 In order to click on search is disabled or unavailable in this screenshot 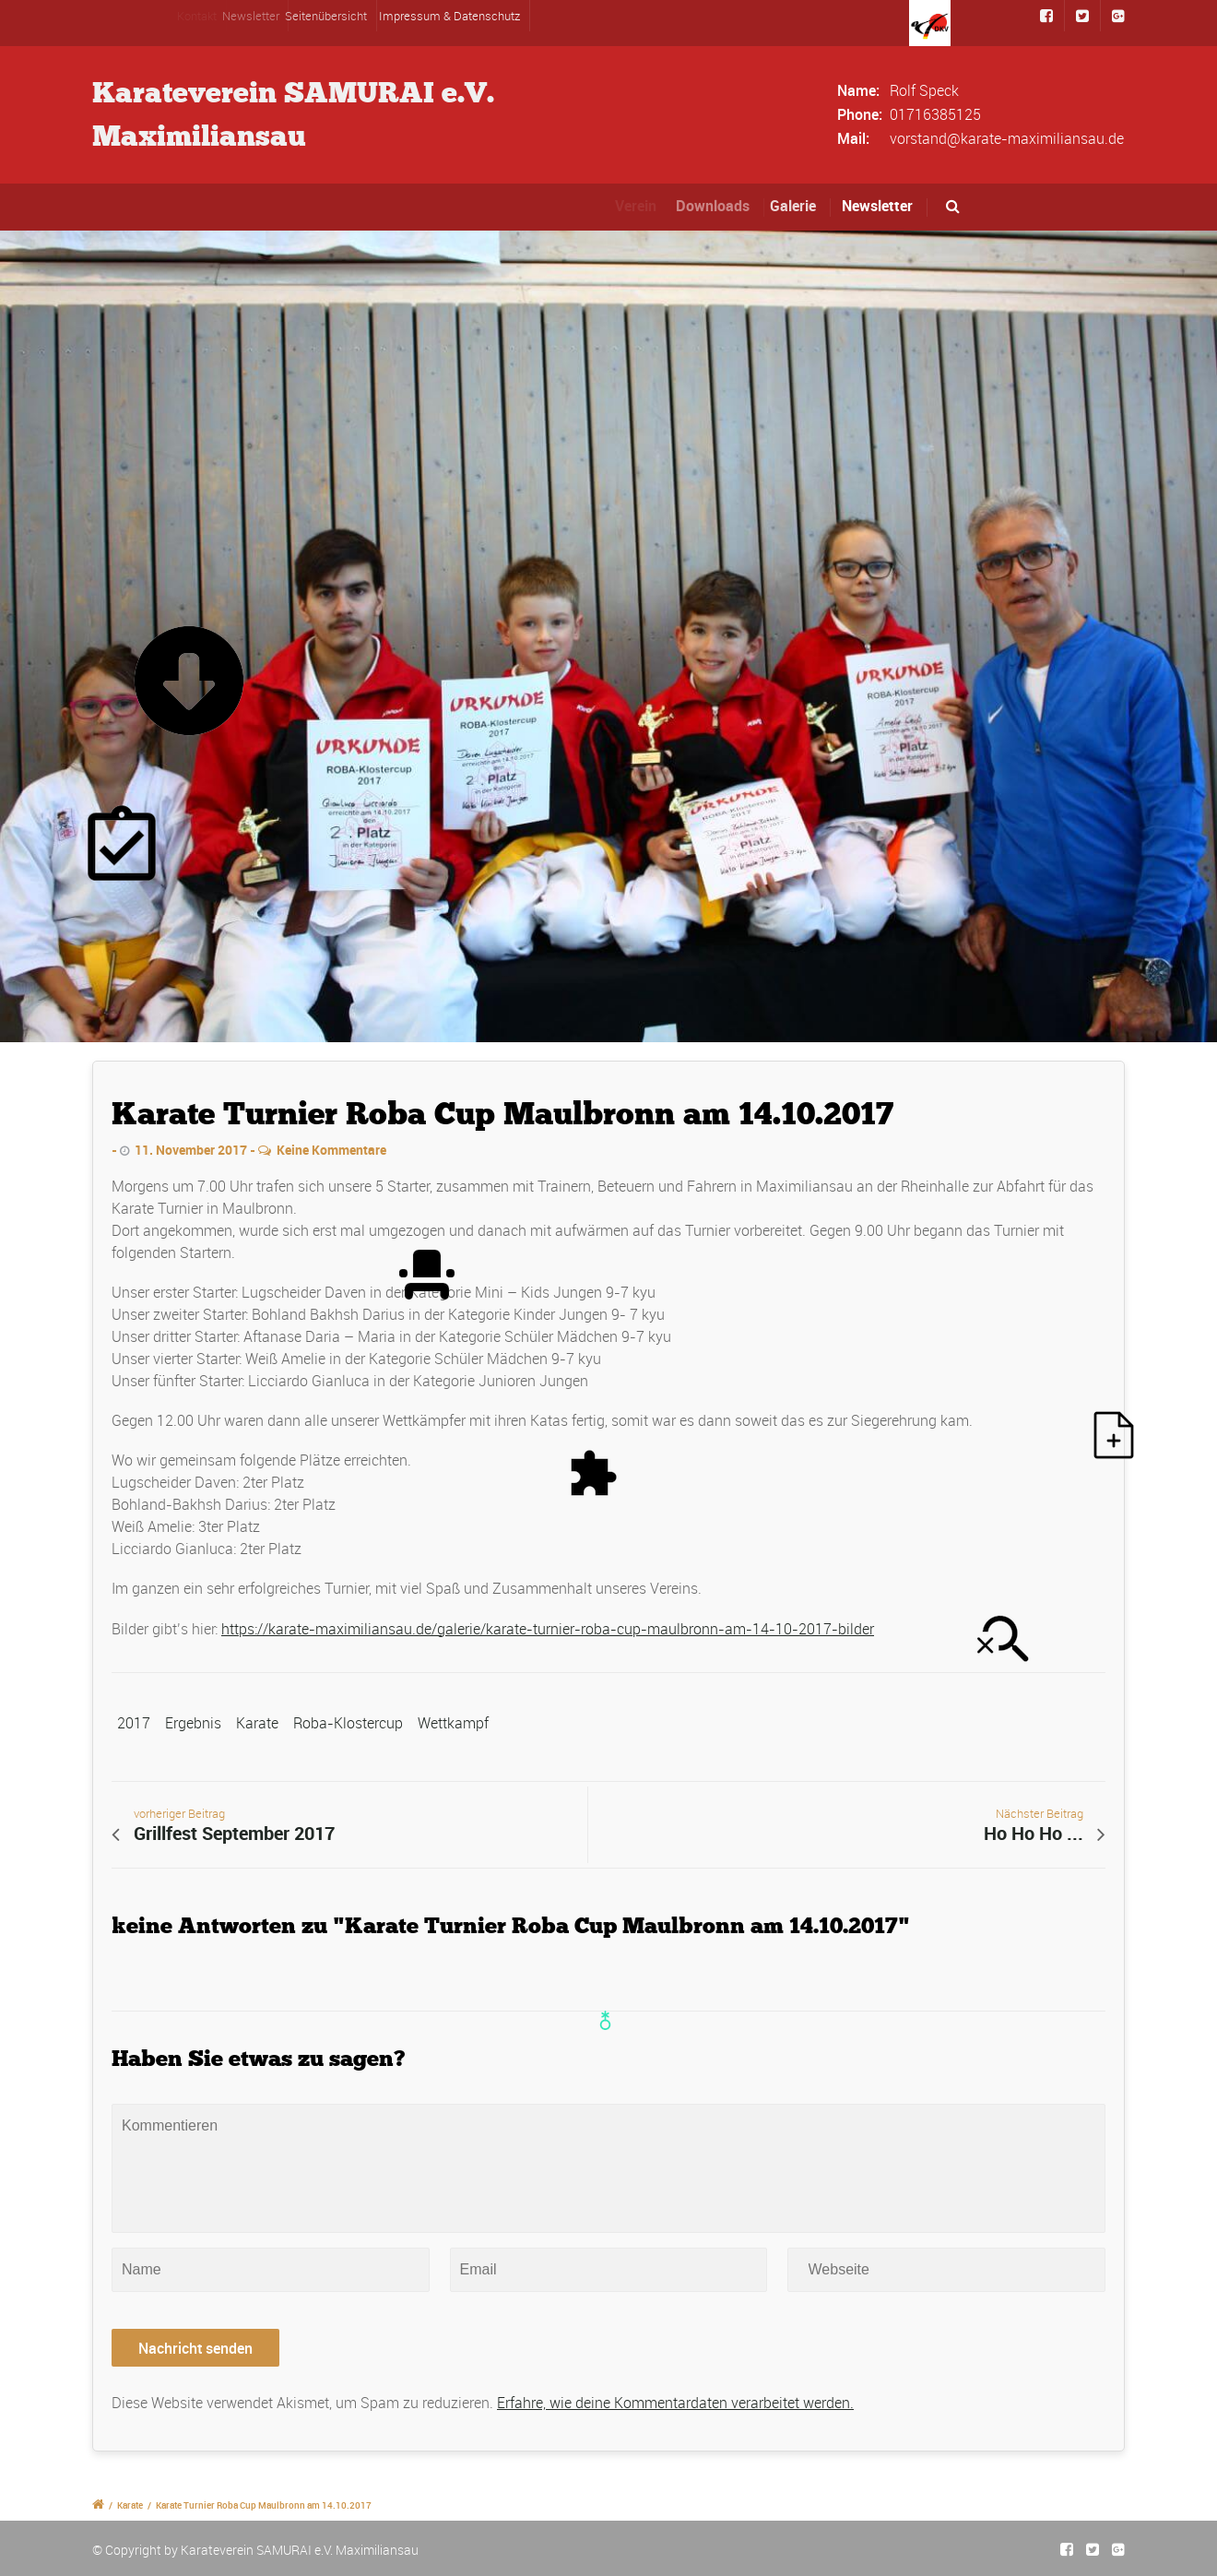, I will do `click(1007, 1640)`.